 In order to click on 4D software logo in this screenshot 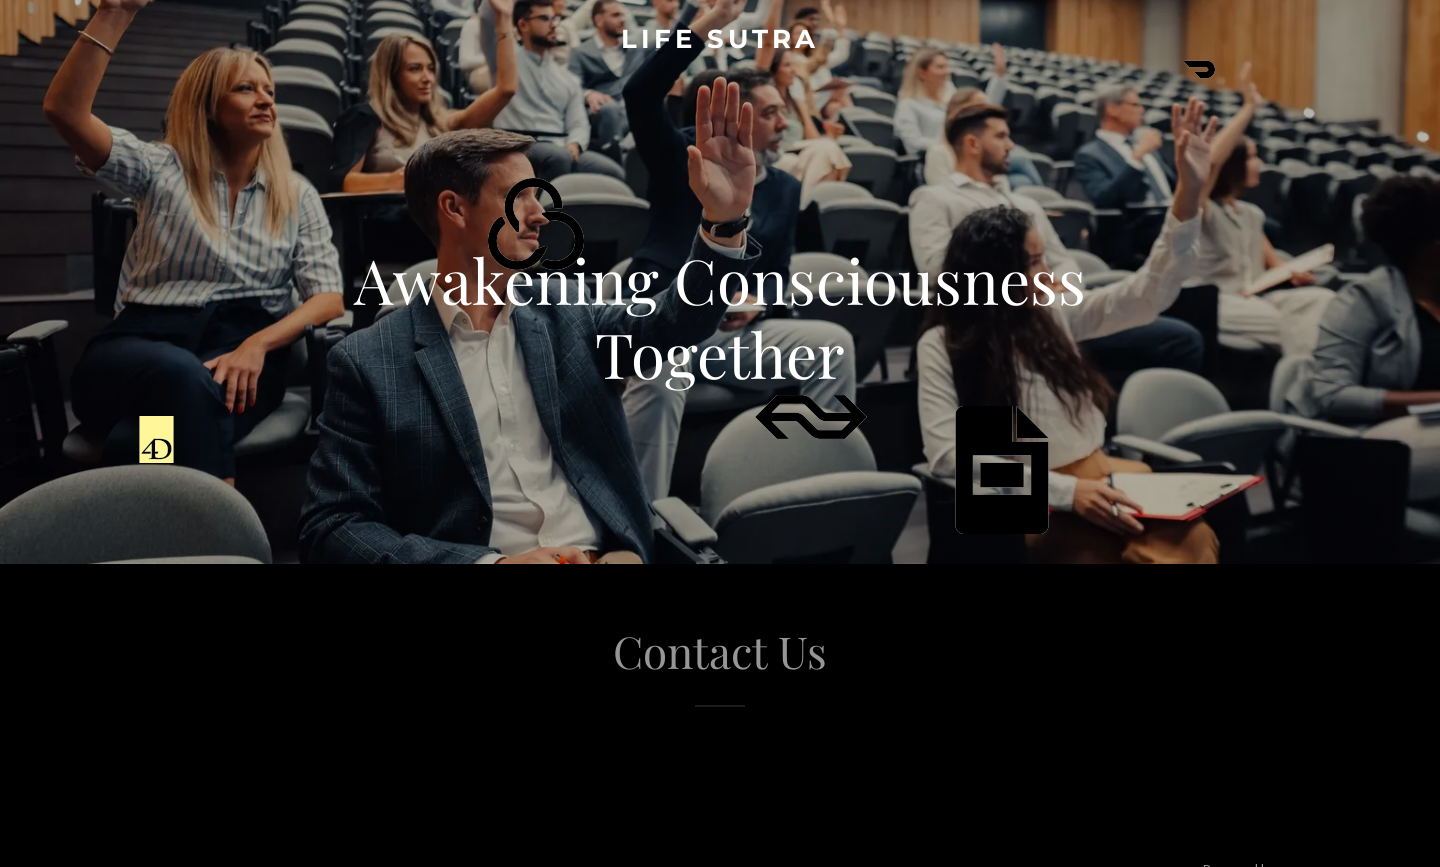, I will do `click(156, 439)`.